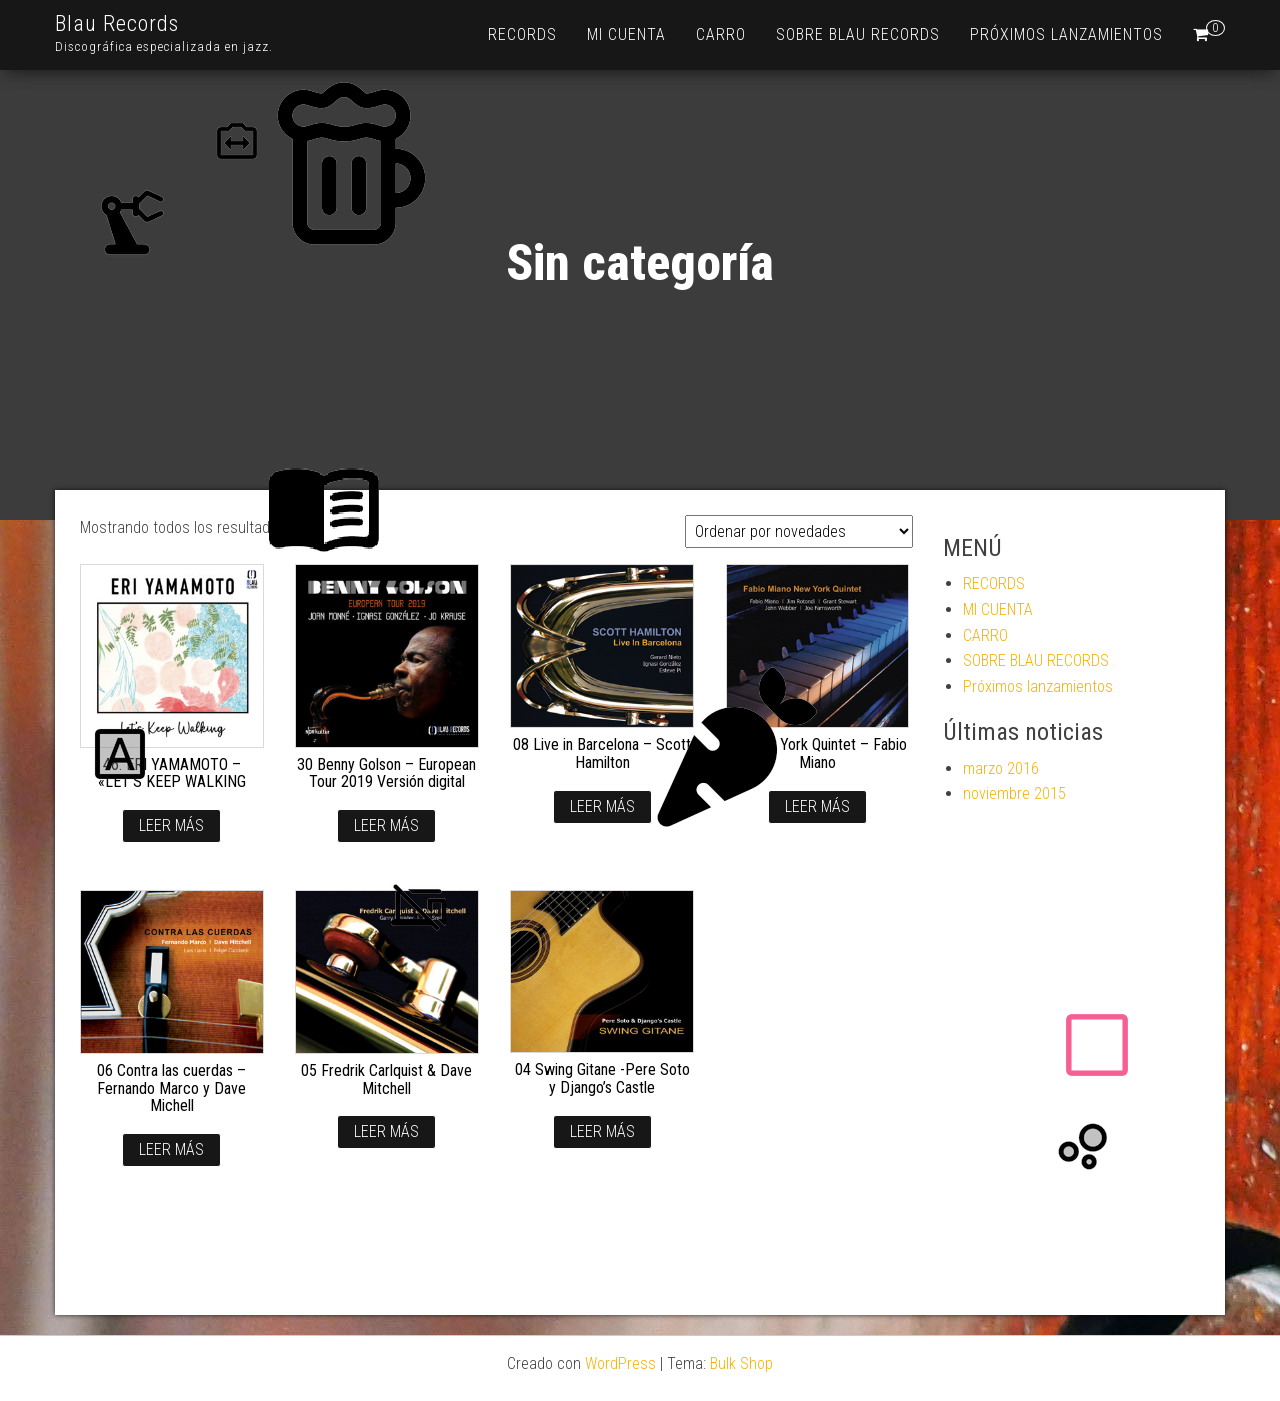 The width and height of the screenshot is (1280, 1401). What do you see at coordinates (132, 223) in the screenshot?
I see `access manufacturing or automation settings` at bounding box center [132, 223].